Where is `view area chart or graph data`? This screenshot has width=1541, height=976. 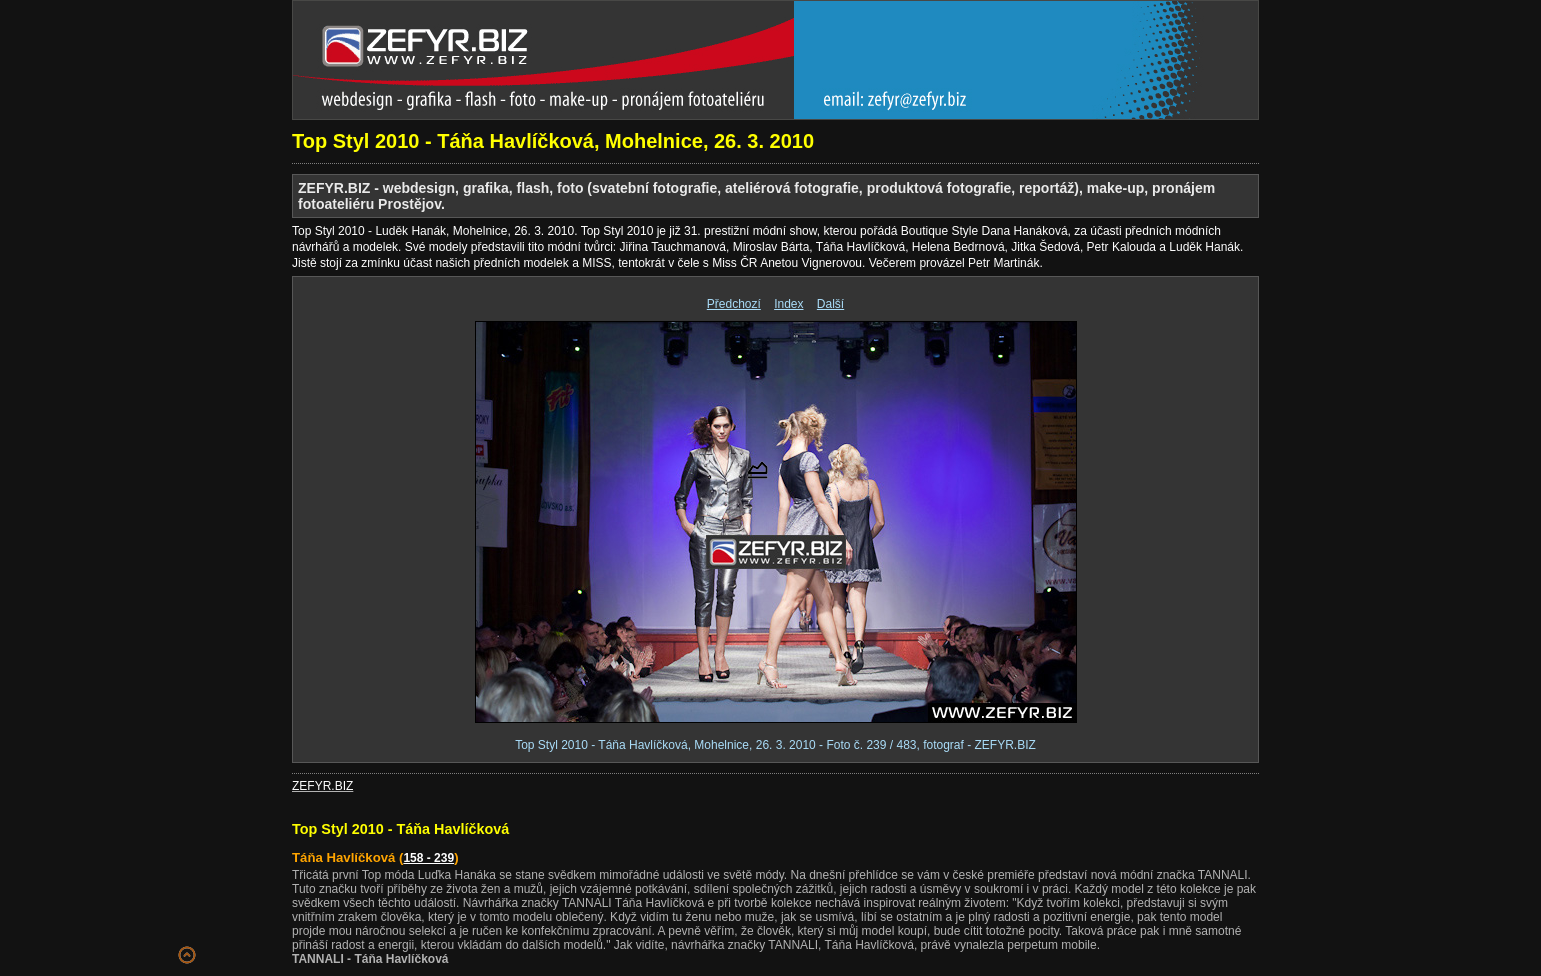
view area chart or graph data is located at coordinates (757, 469).